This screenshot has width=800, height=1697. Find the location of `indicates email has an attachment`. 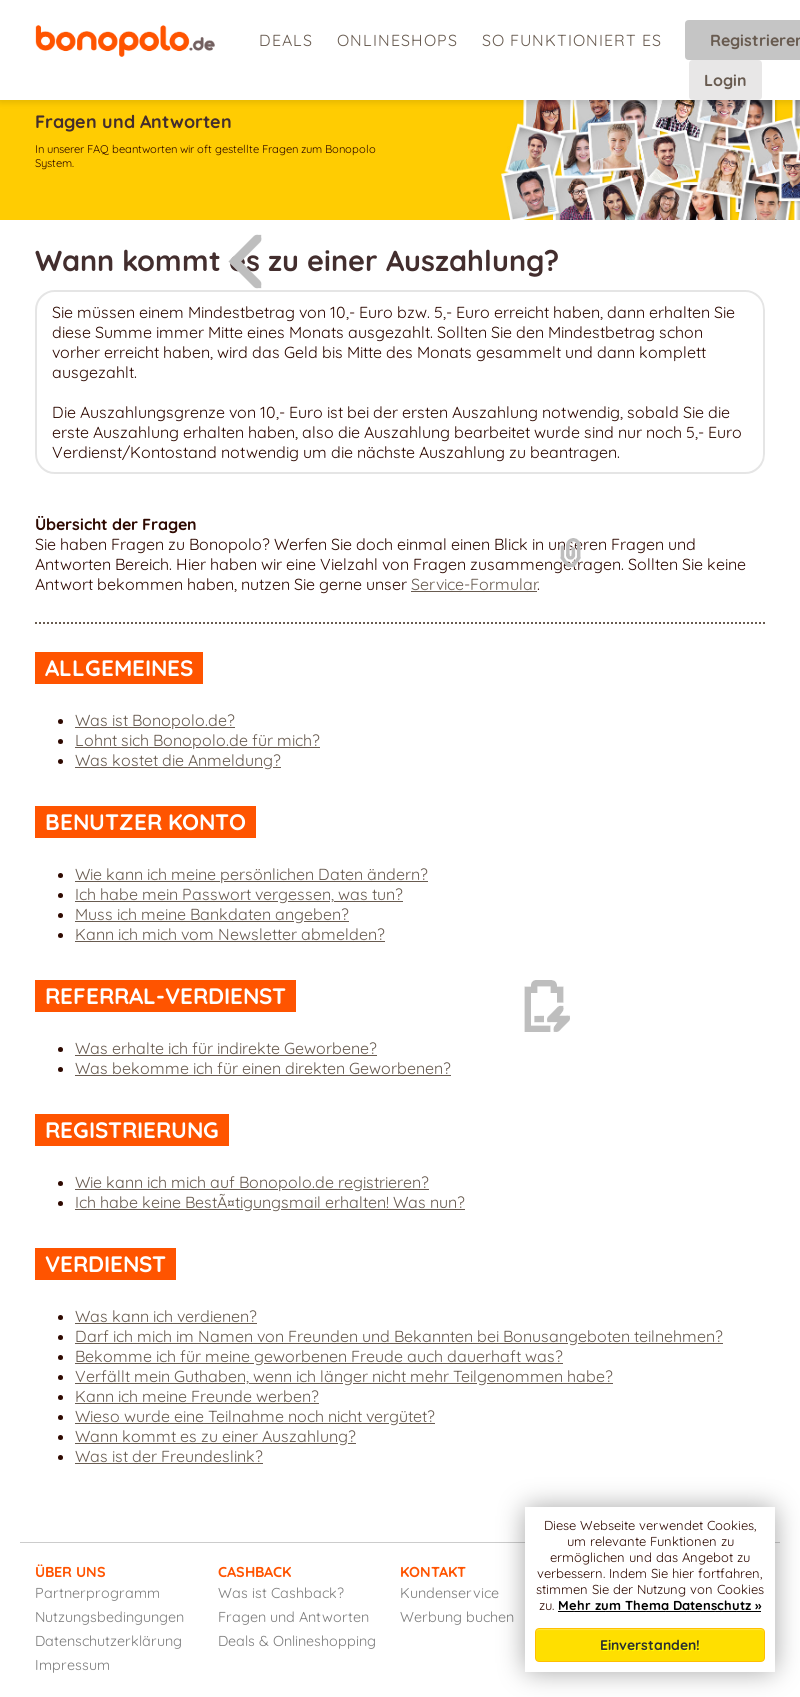

indicates email has an attachment is located at coordinates (571, 552).